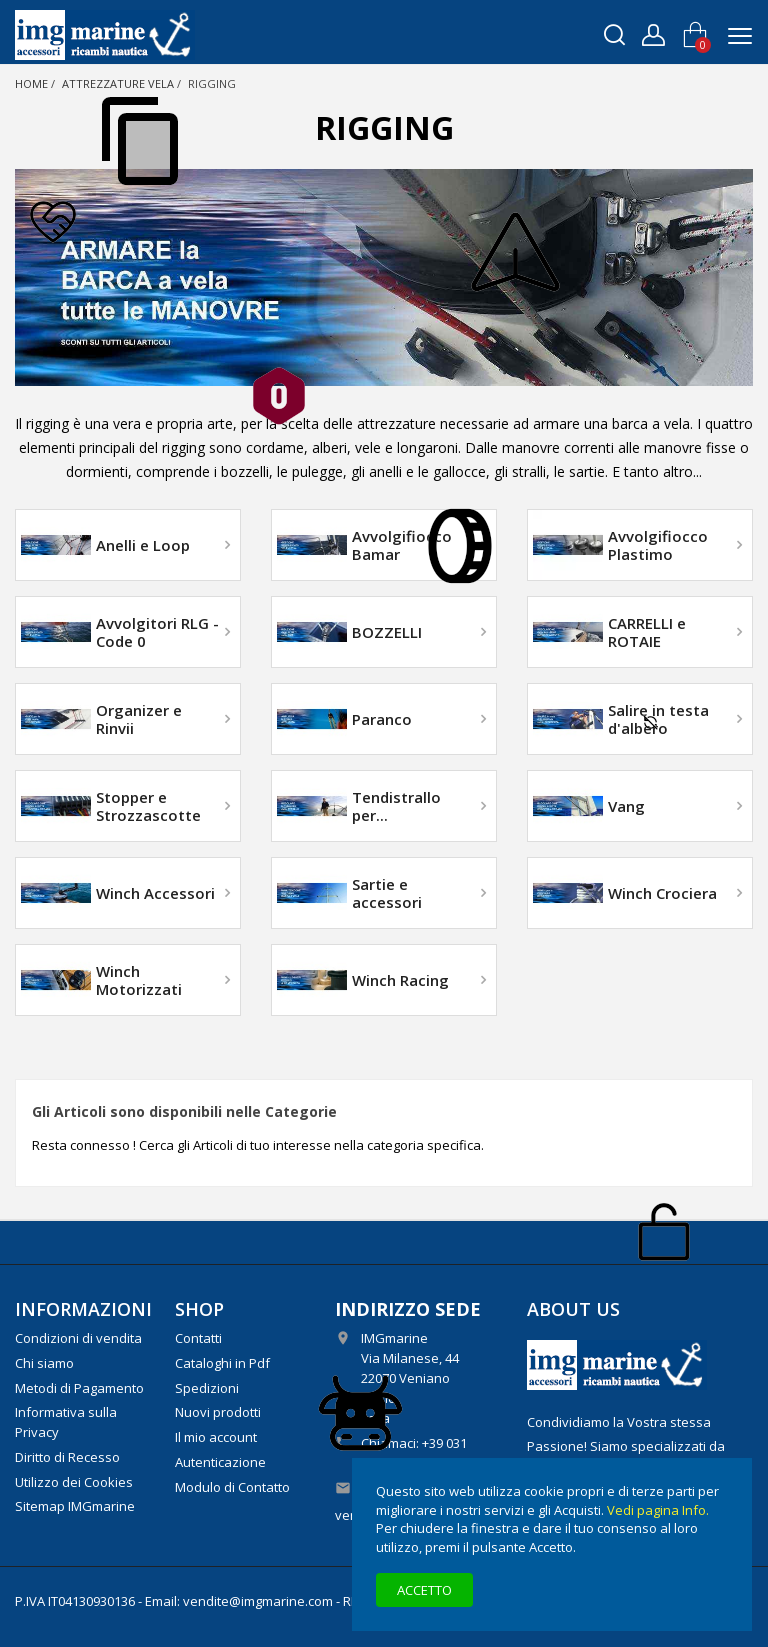 The height and width of the screenshot is (1647, 768). I want to click on view community code of conduct, so click(53, 221).